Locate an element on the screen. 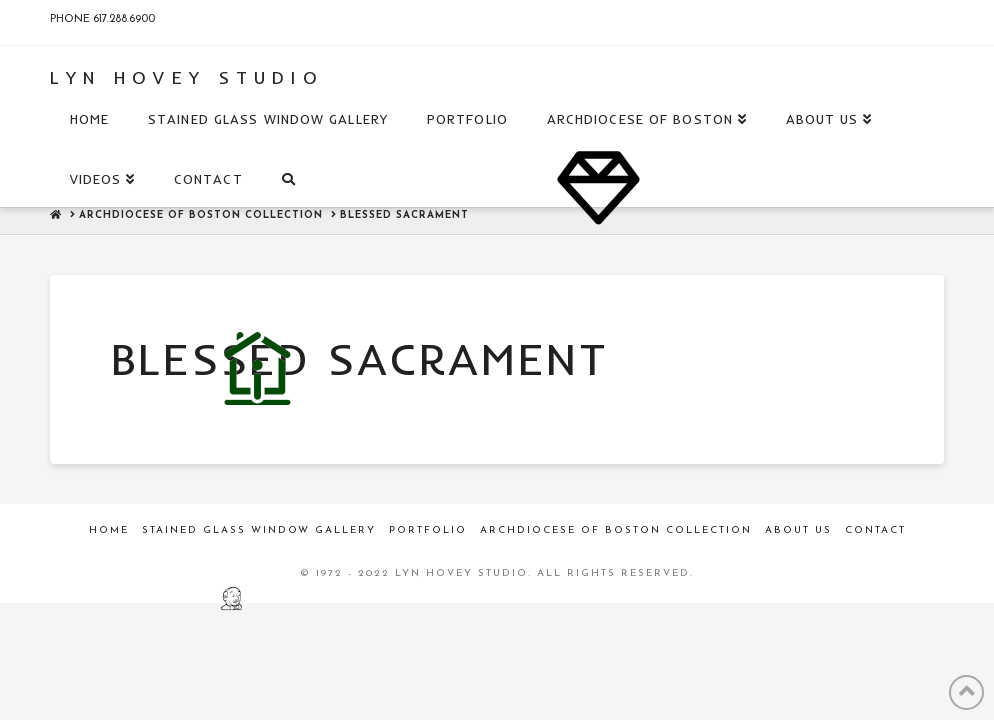 Image resolution: width=994 pixels, height=720 pixels. Iconify logo - open source icon framework is located at coordinates (257, 368).